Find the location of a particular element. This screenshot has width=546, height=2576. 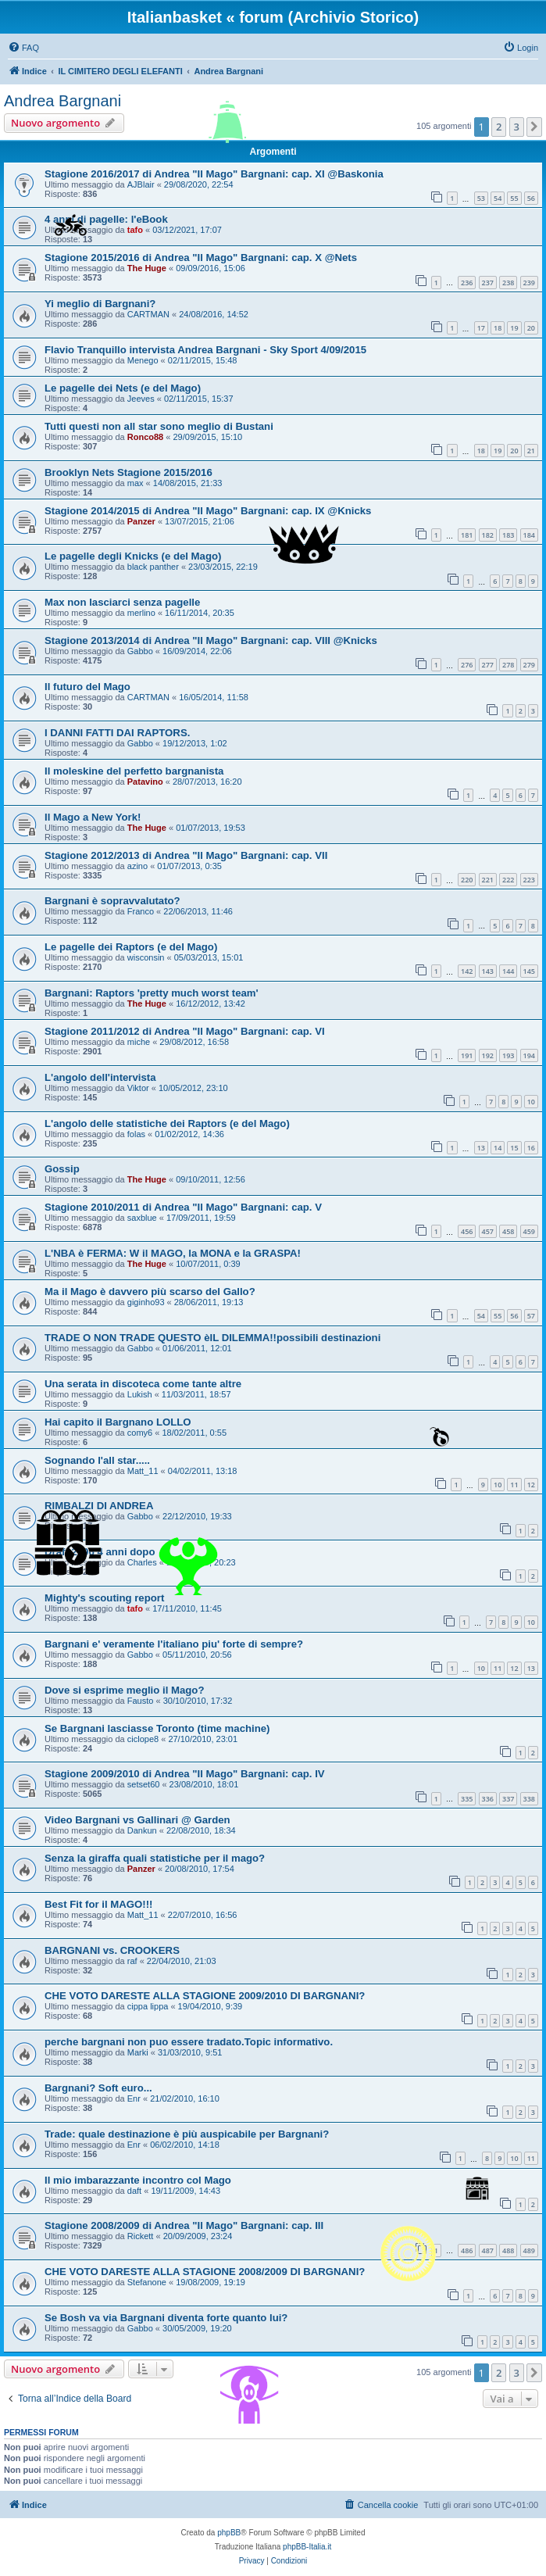

indicates a paranoia or anxiety state in gameplay is located at coordinates (249, 2395).